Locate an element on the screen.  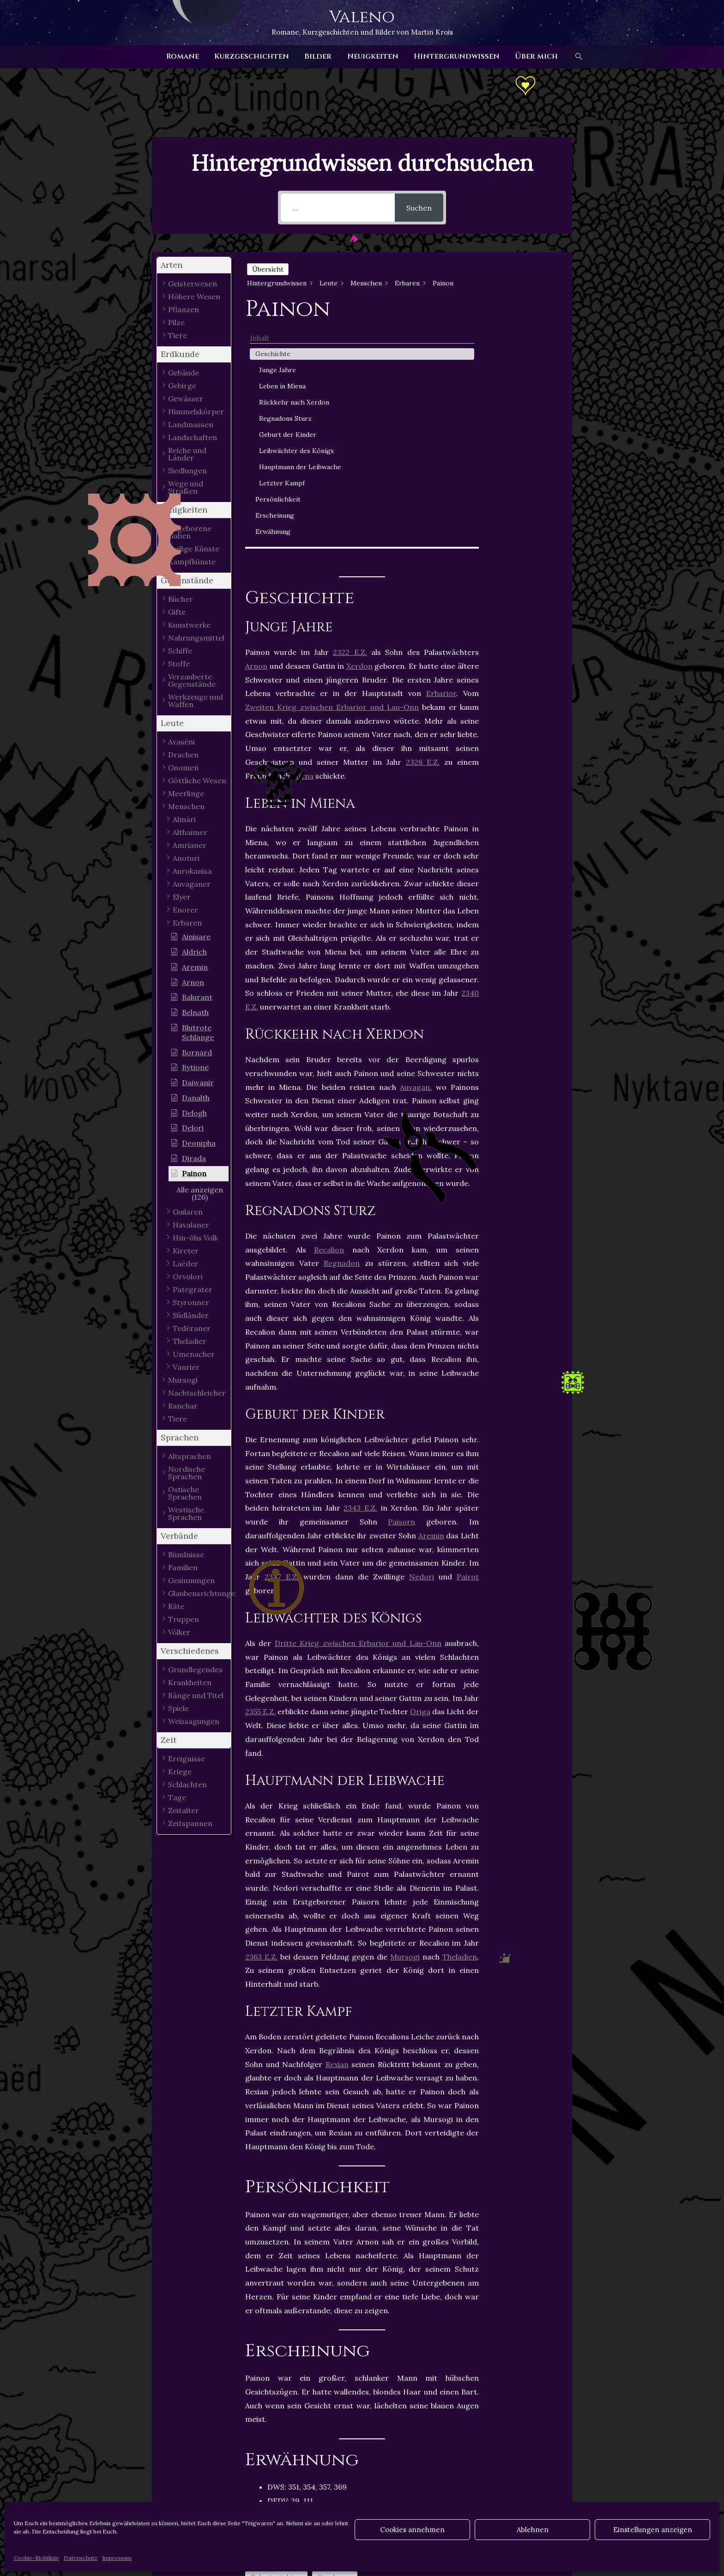
thwomp enemy character from super mario games is located at coordinates (573, 1382).